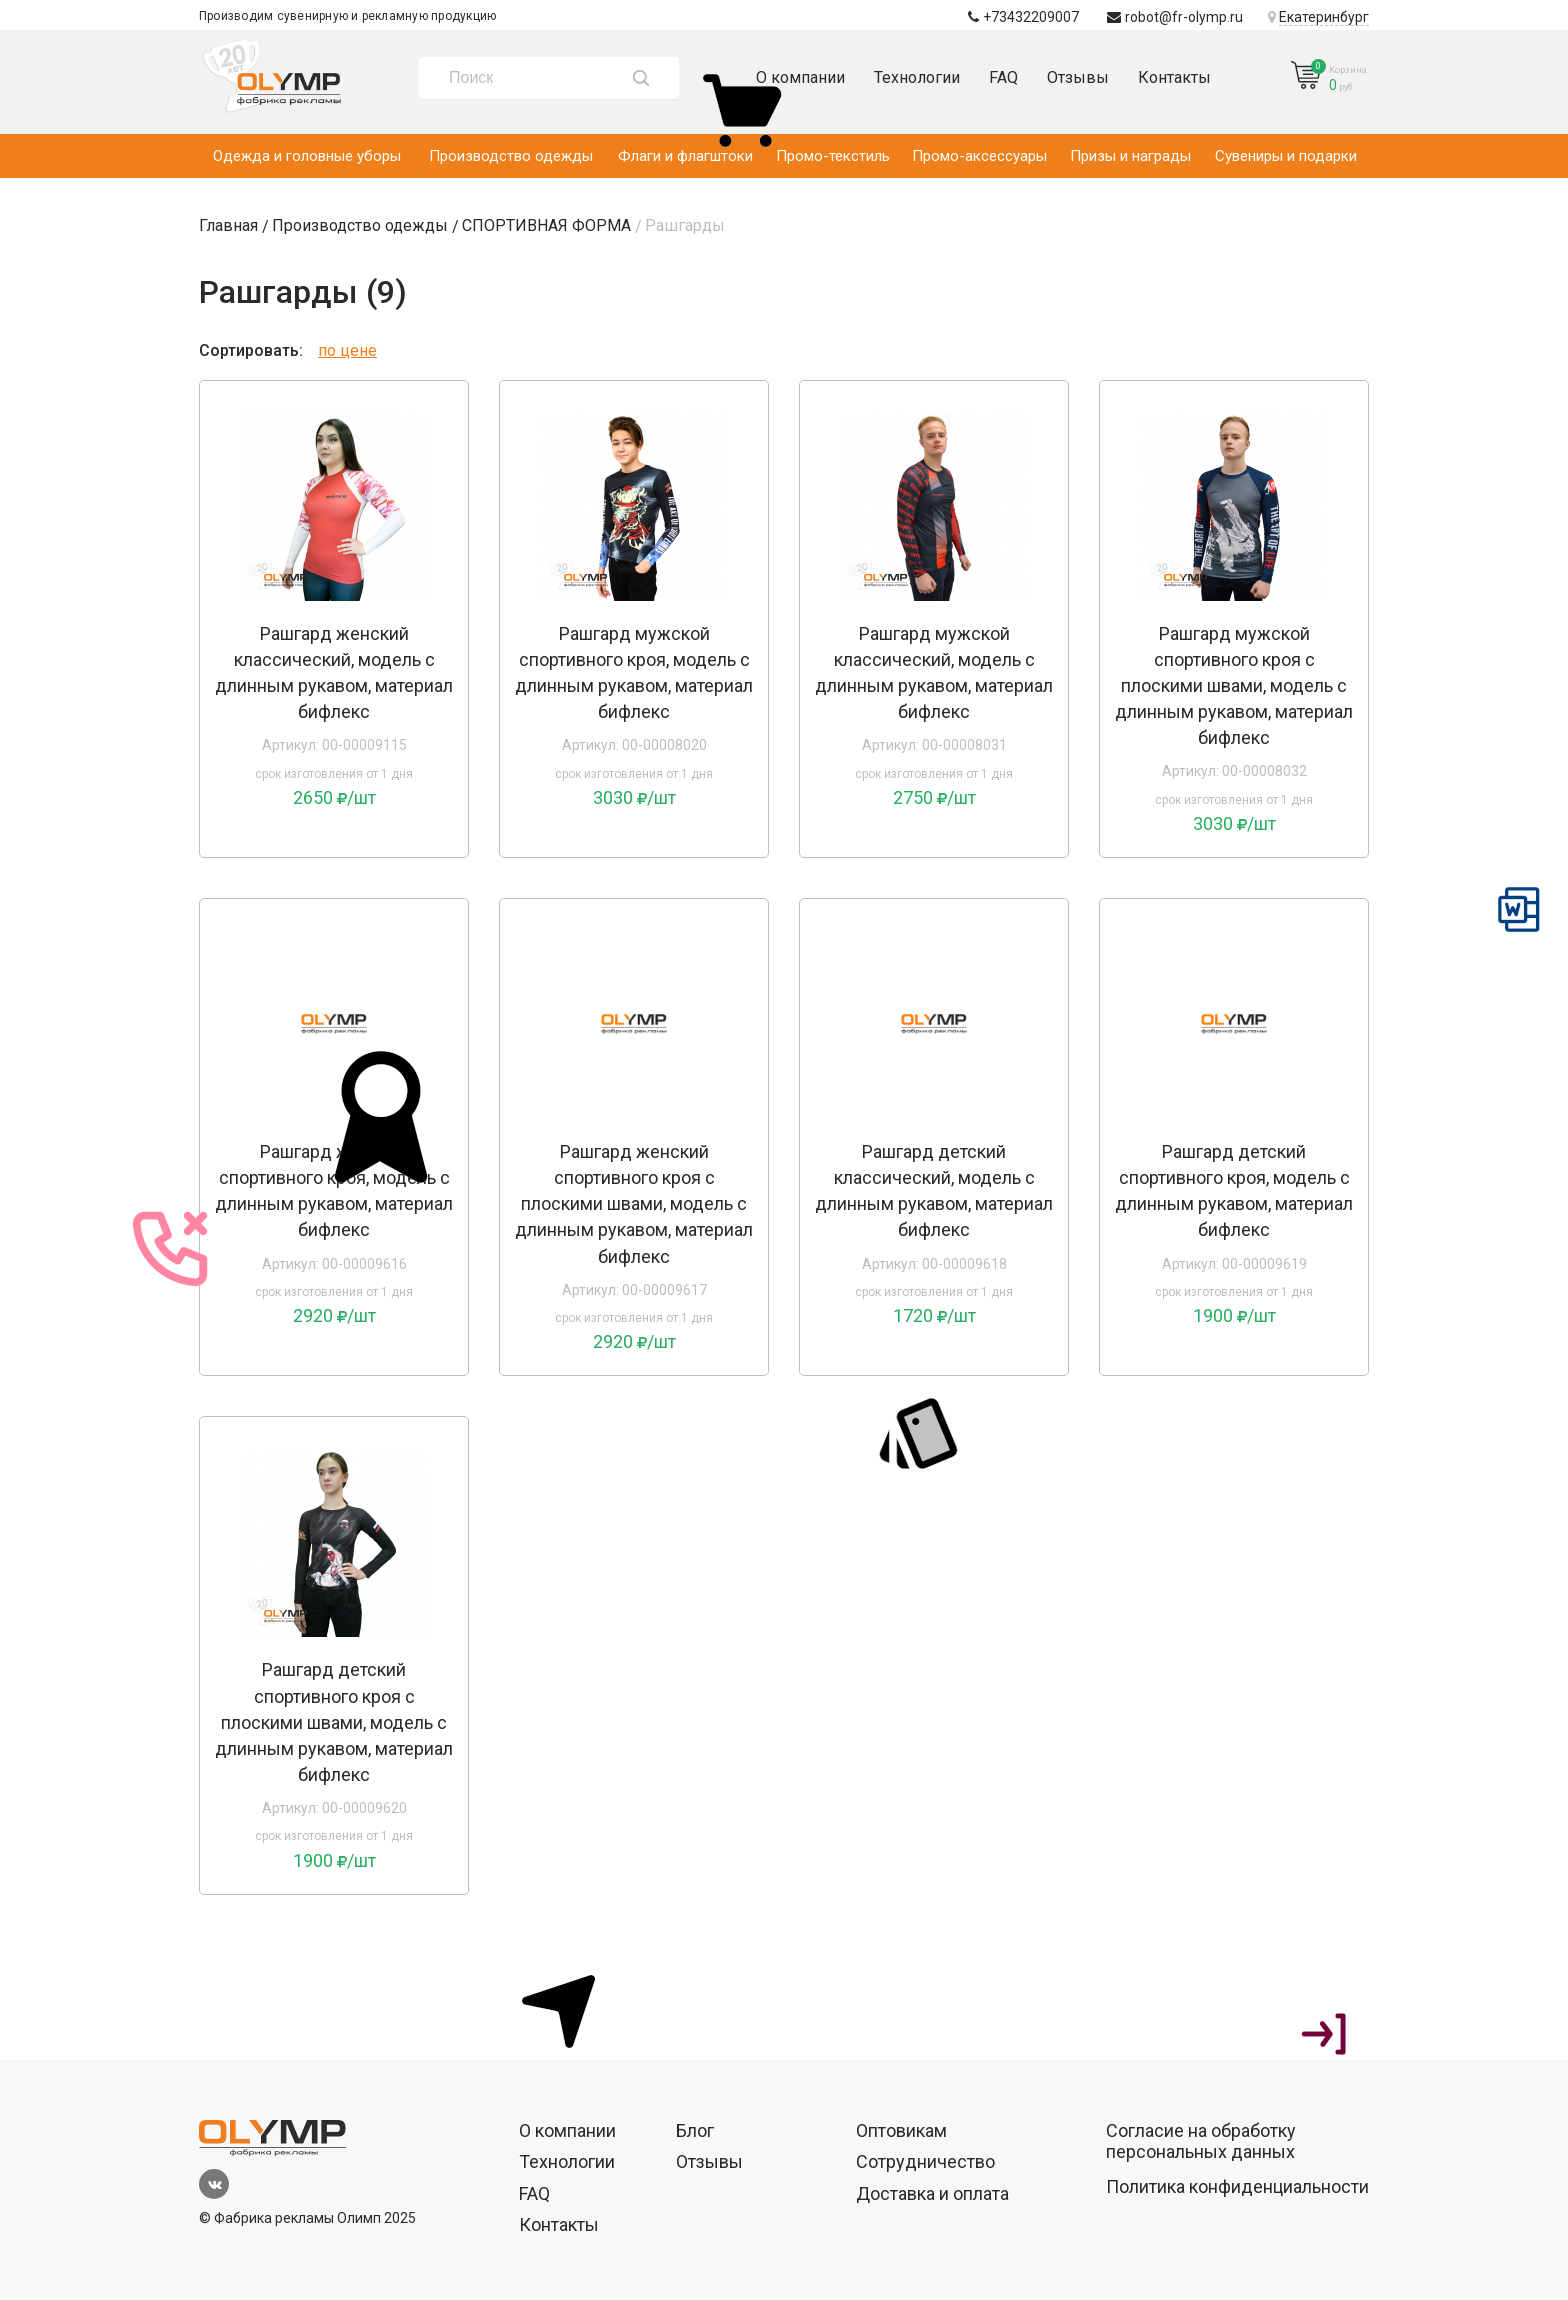  Describe the element at coordinates (562, 2007) in the screenshot. I see `navigate to current location` at that location.